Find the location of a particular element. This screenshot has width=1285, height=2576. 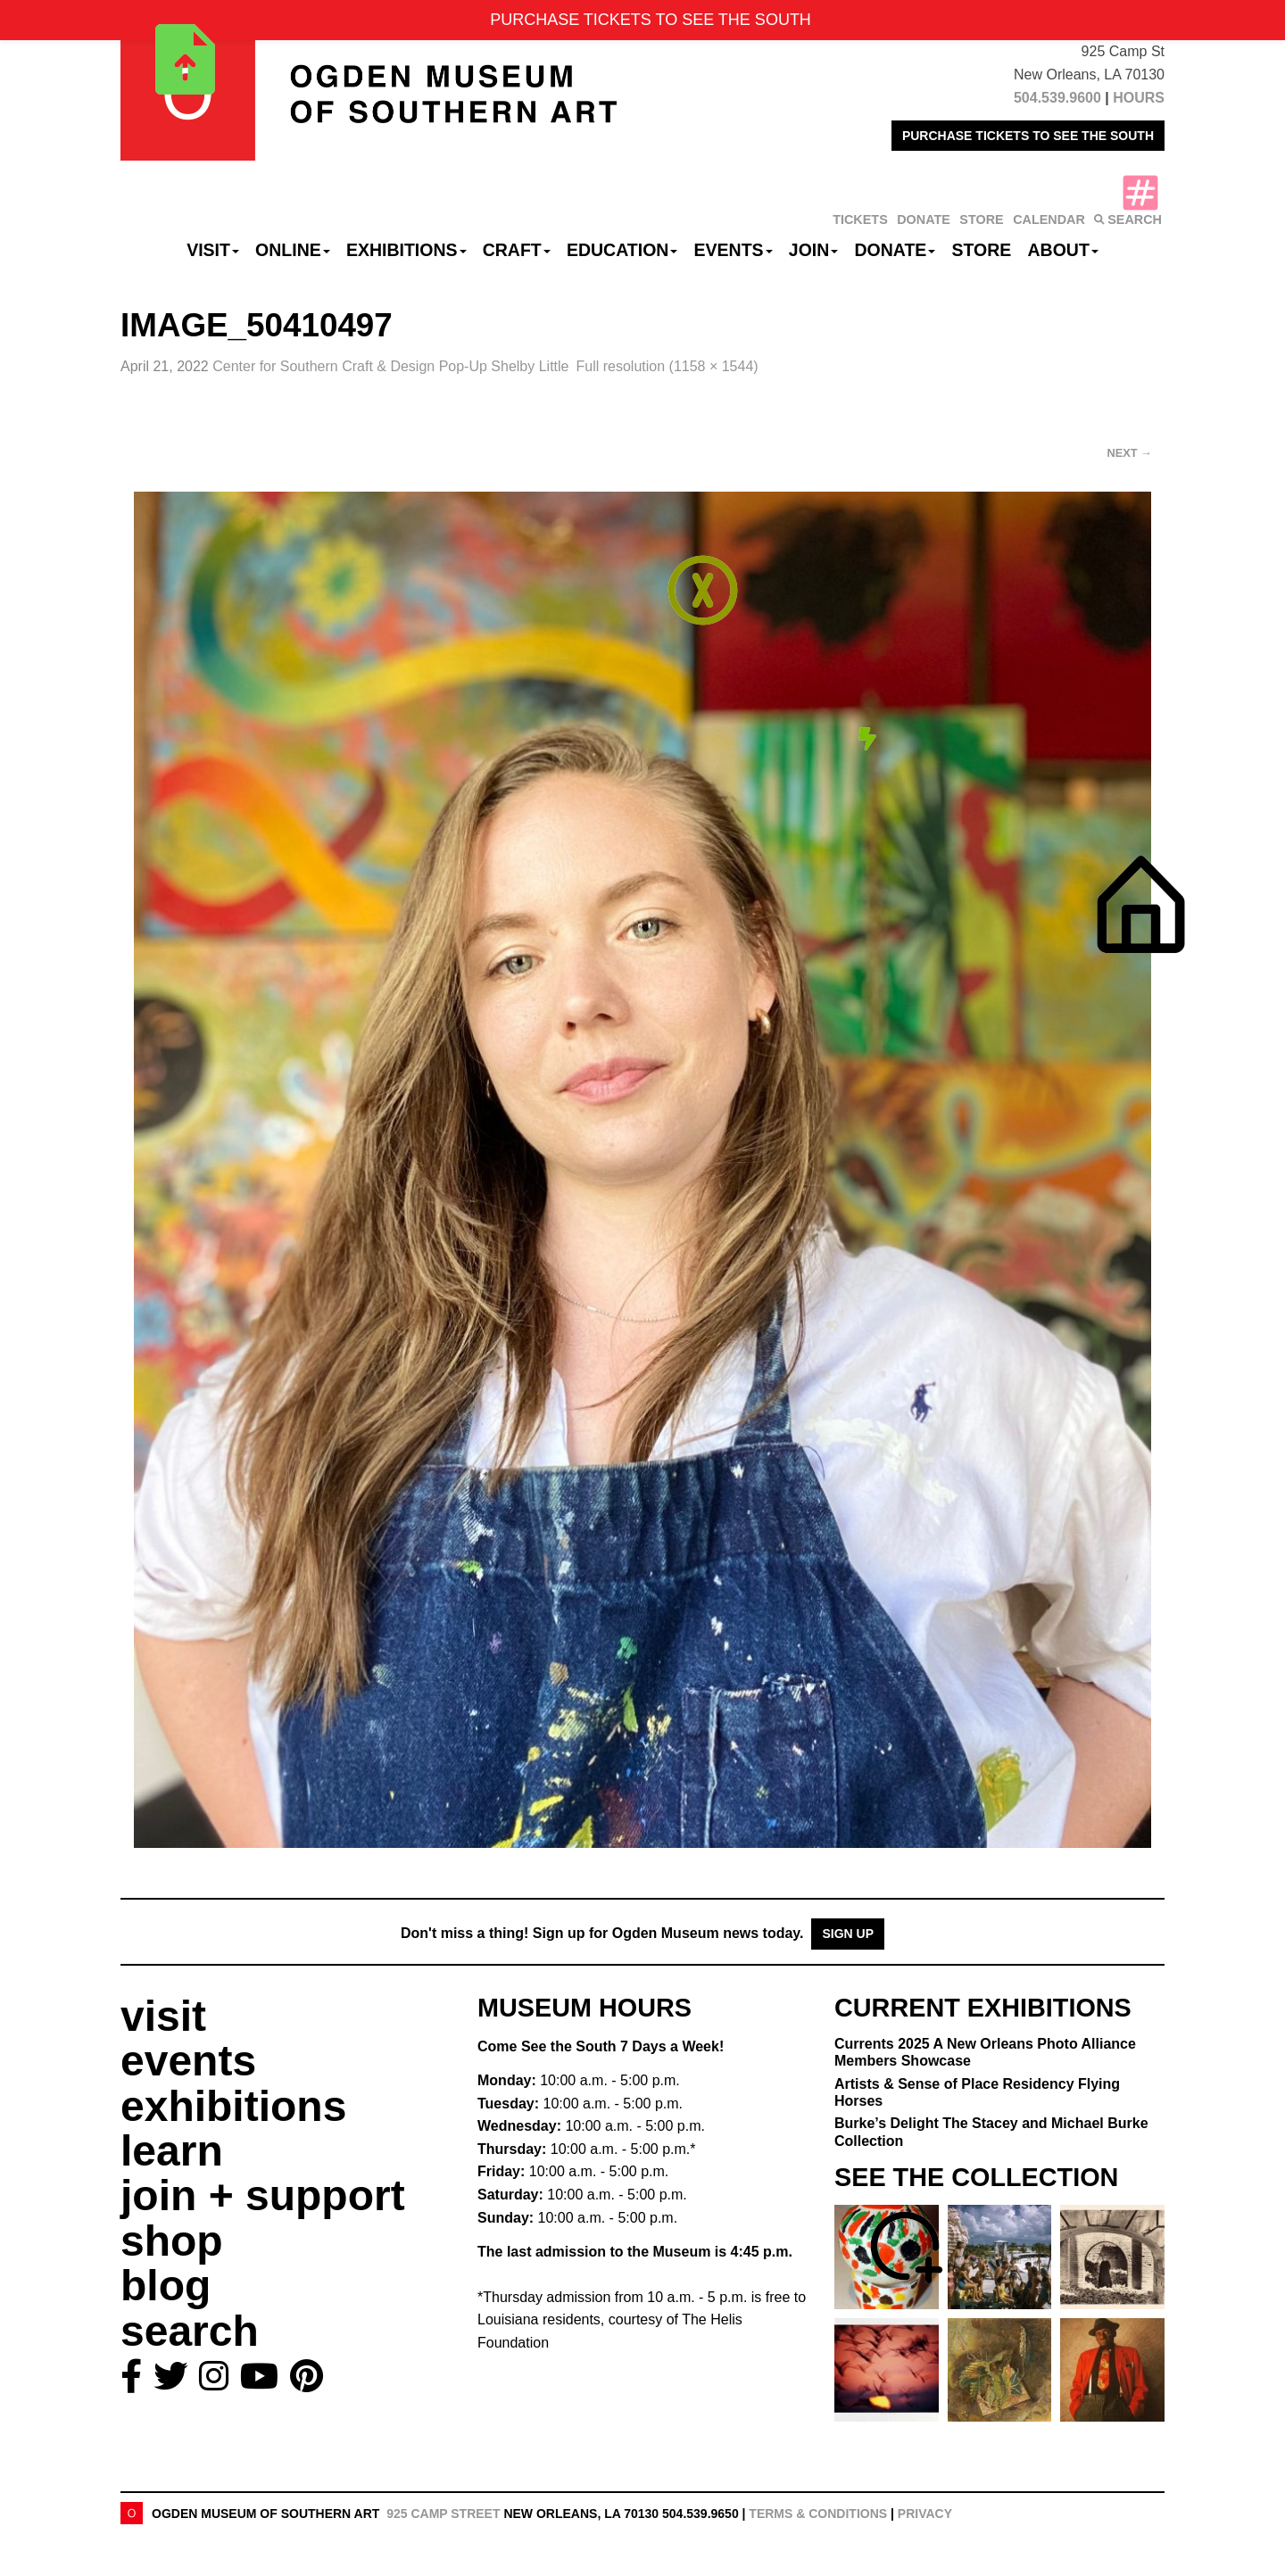

add a new item or entry is located at coordinates (905, 2246).